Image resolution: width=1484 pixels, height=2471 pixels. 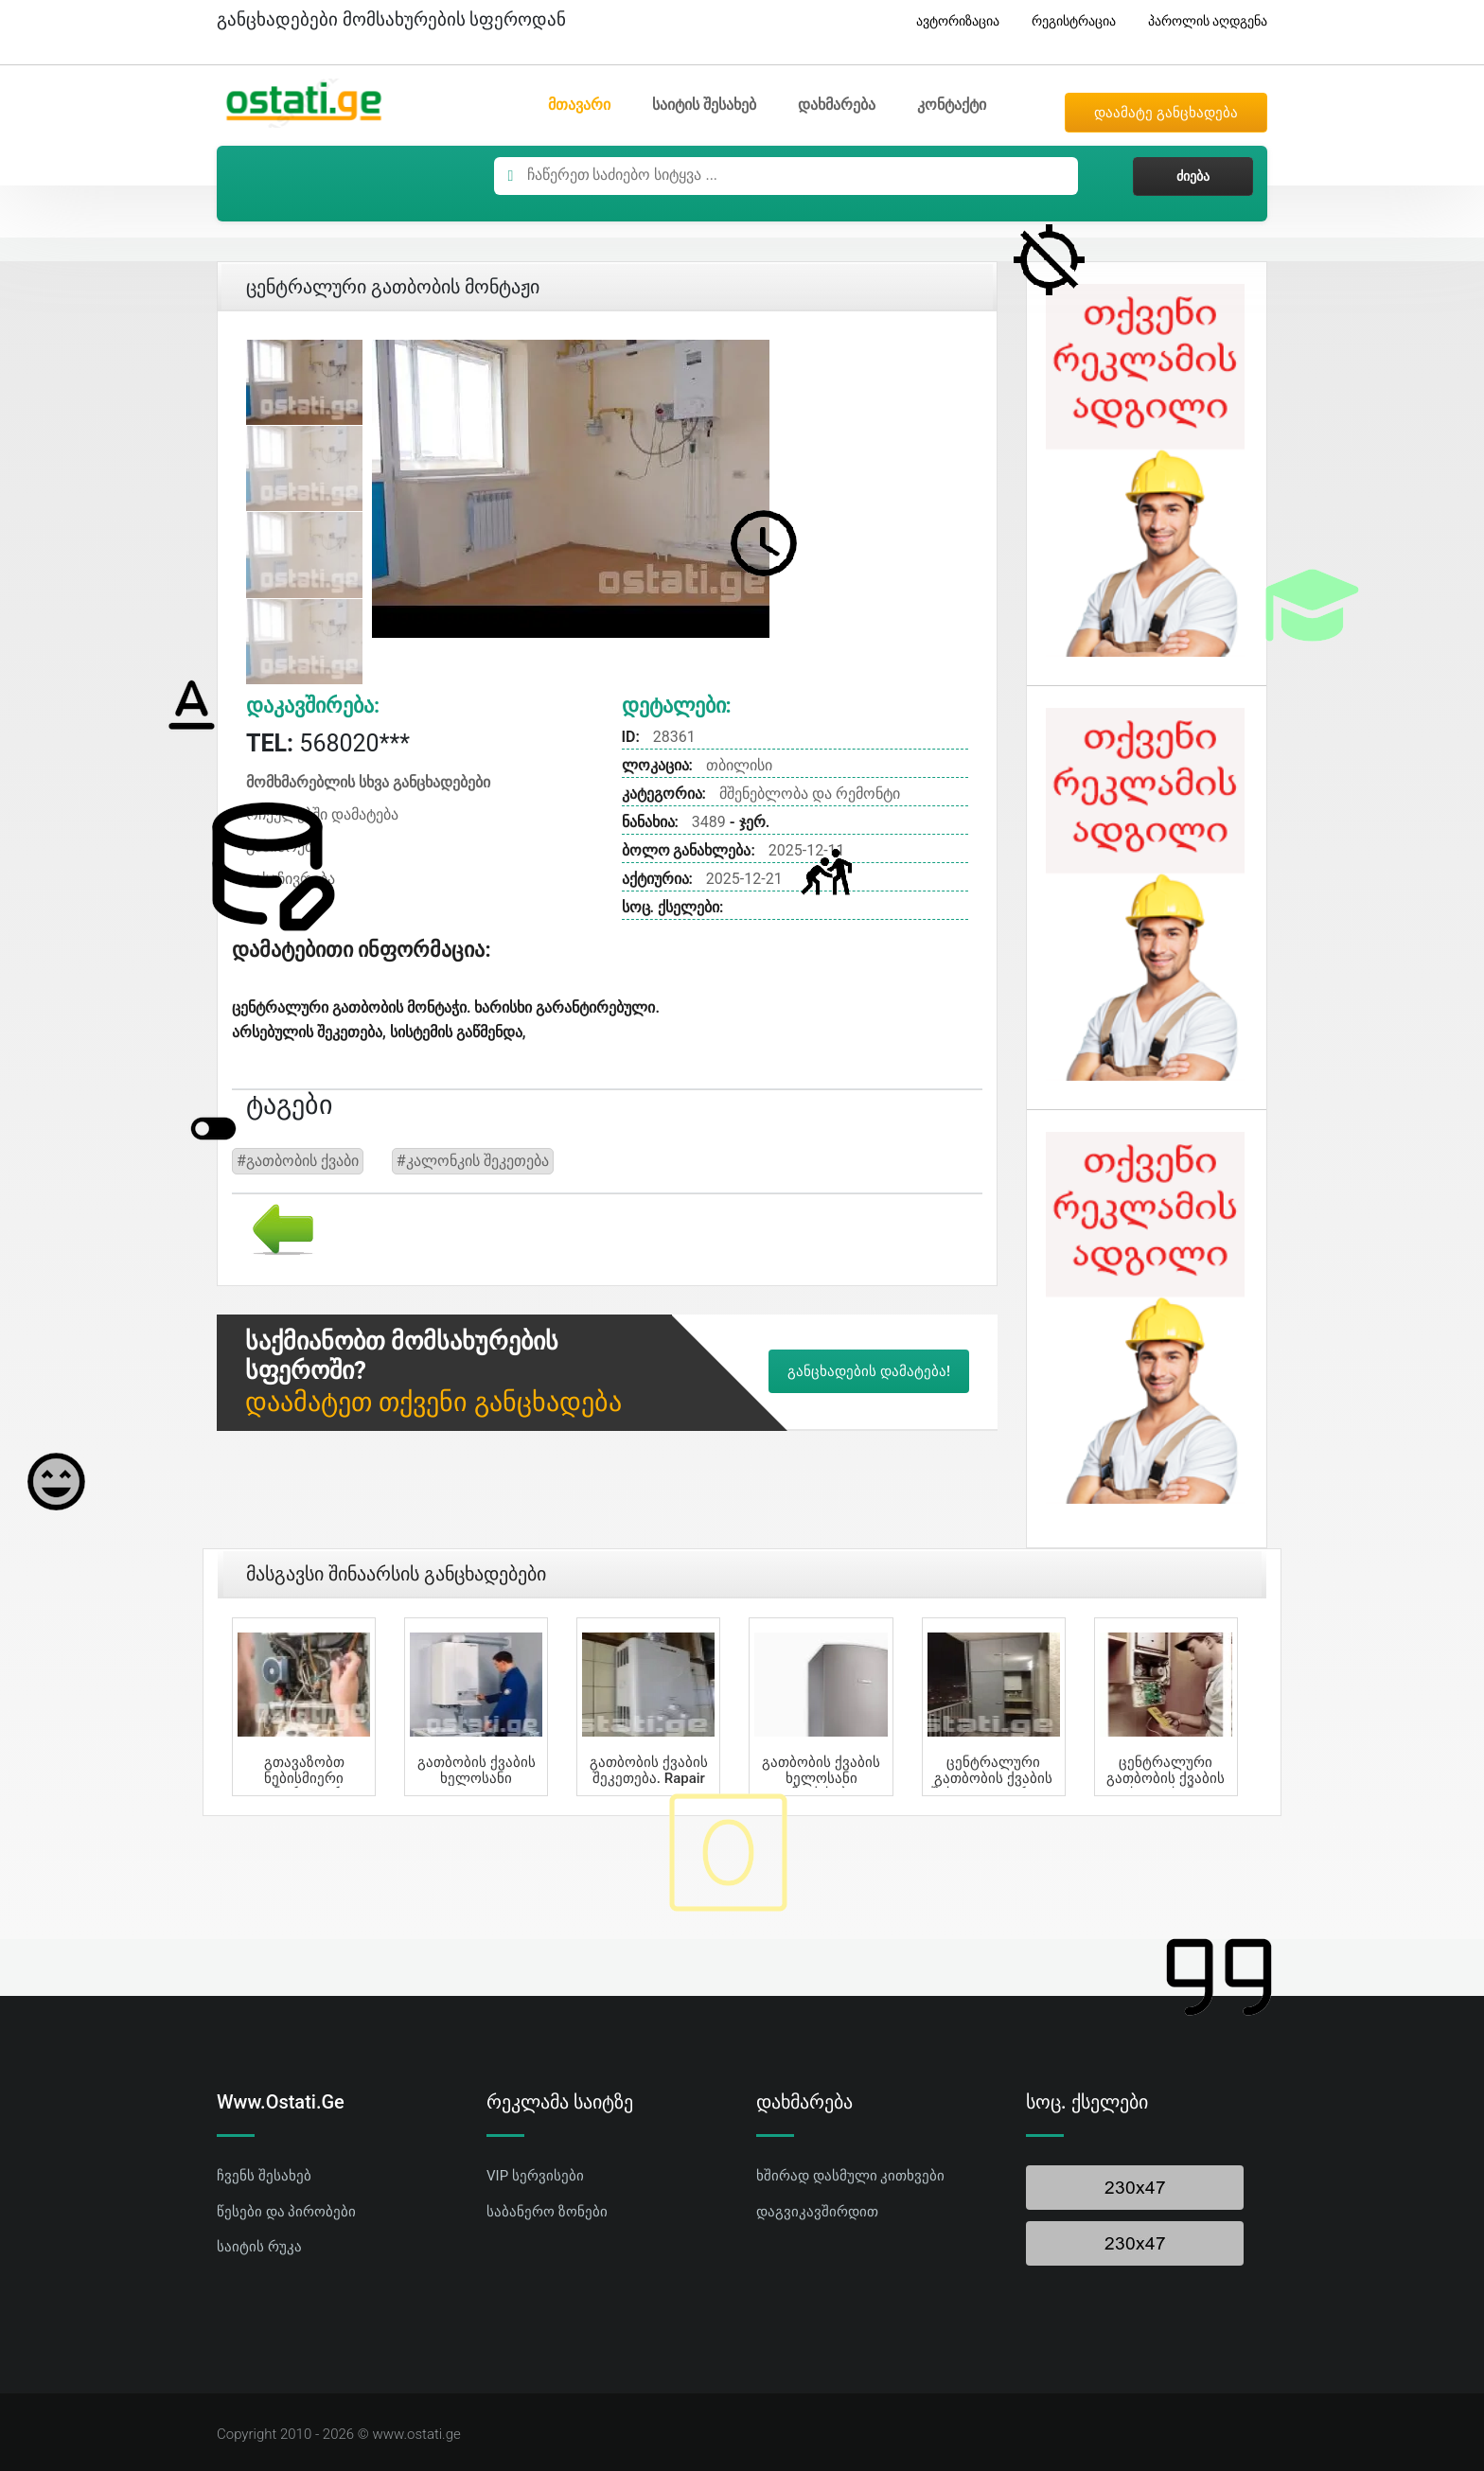 What do you see at coordinates (56, 1481) in the screenshot?
I see `rate your experience as very satisfied` at bounding box center [56, 1481].